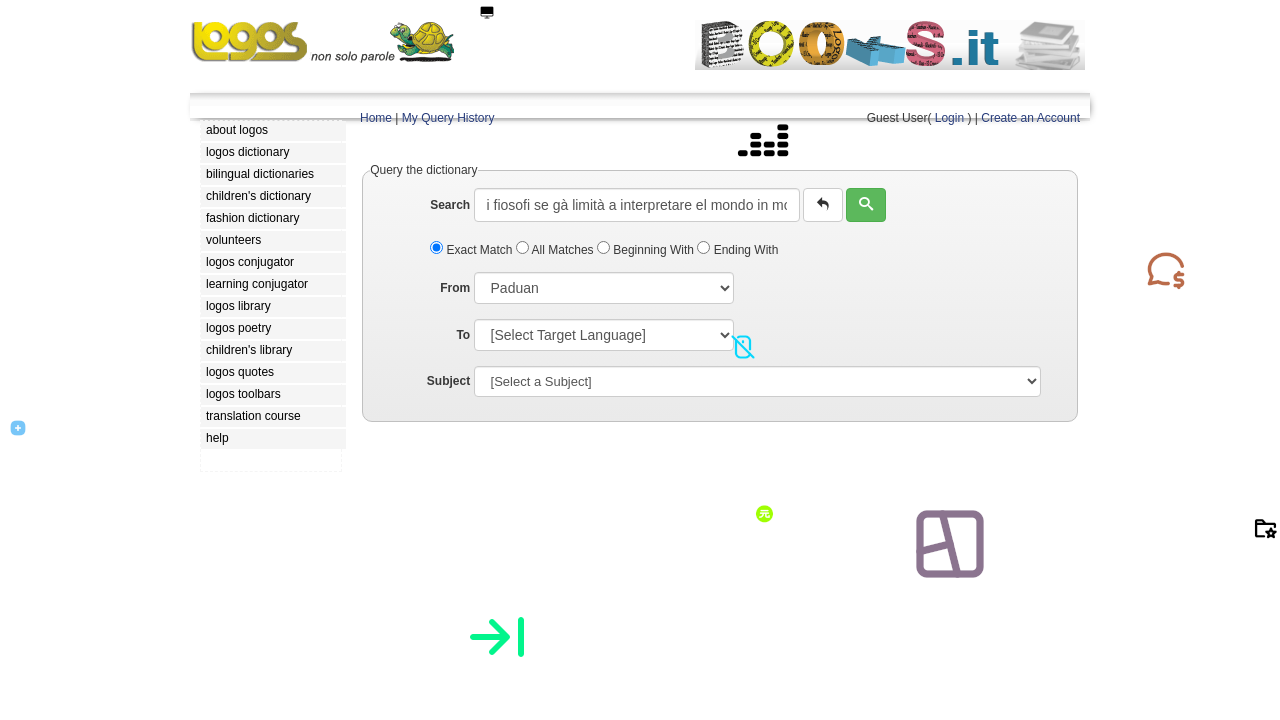 The image size is (1280, 720). I want to click on open Deezer music streaming app, so click(762, 141).